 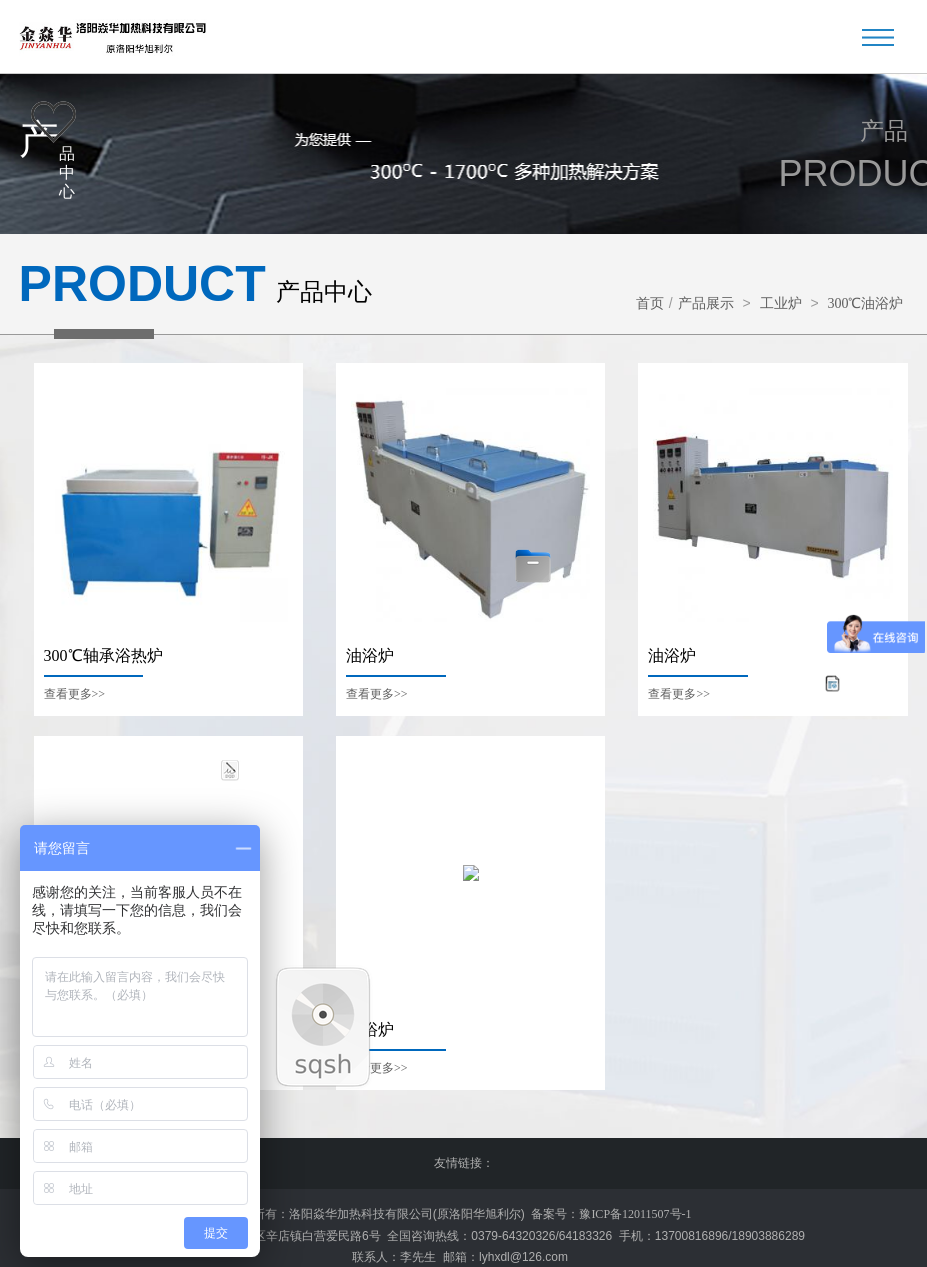 What do you see at coordinates (53, 121) in the screenshot?
I see `view community or social applications` at bounding box center [53, 121].